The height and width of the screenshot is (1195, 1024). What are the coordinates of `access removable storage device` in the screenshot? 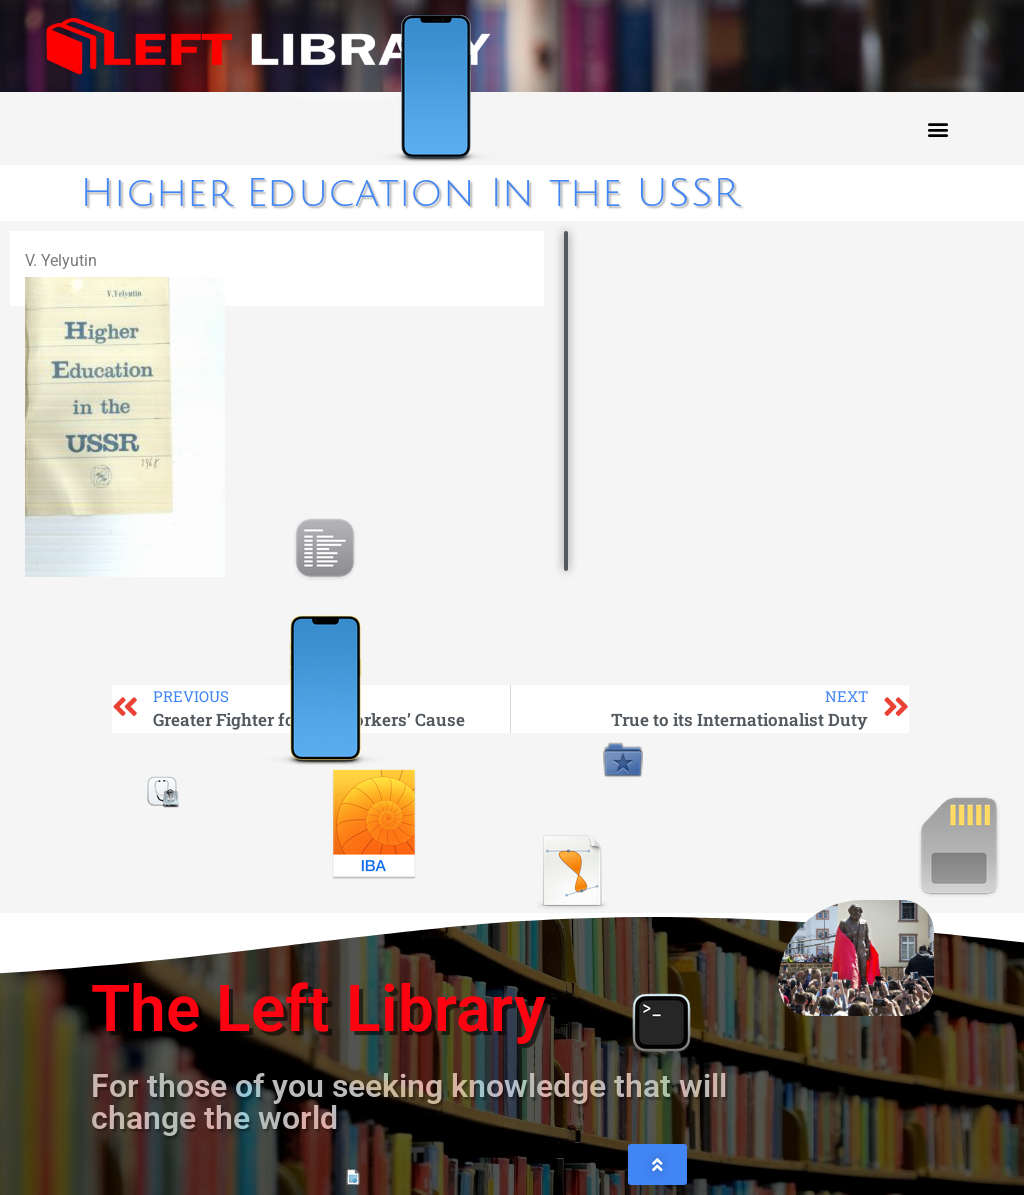 It's located at (959, 846).